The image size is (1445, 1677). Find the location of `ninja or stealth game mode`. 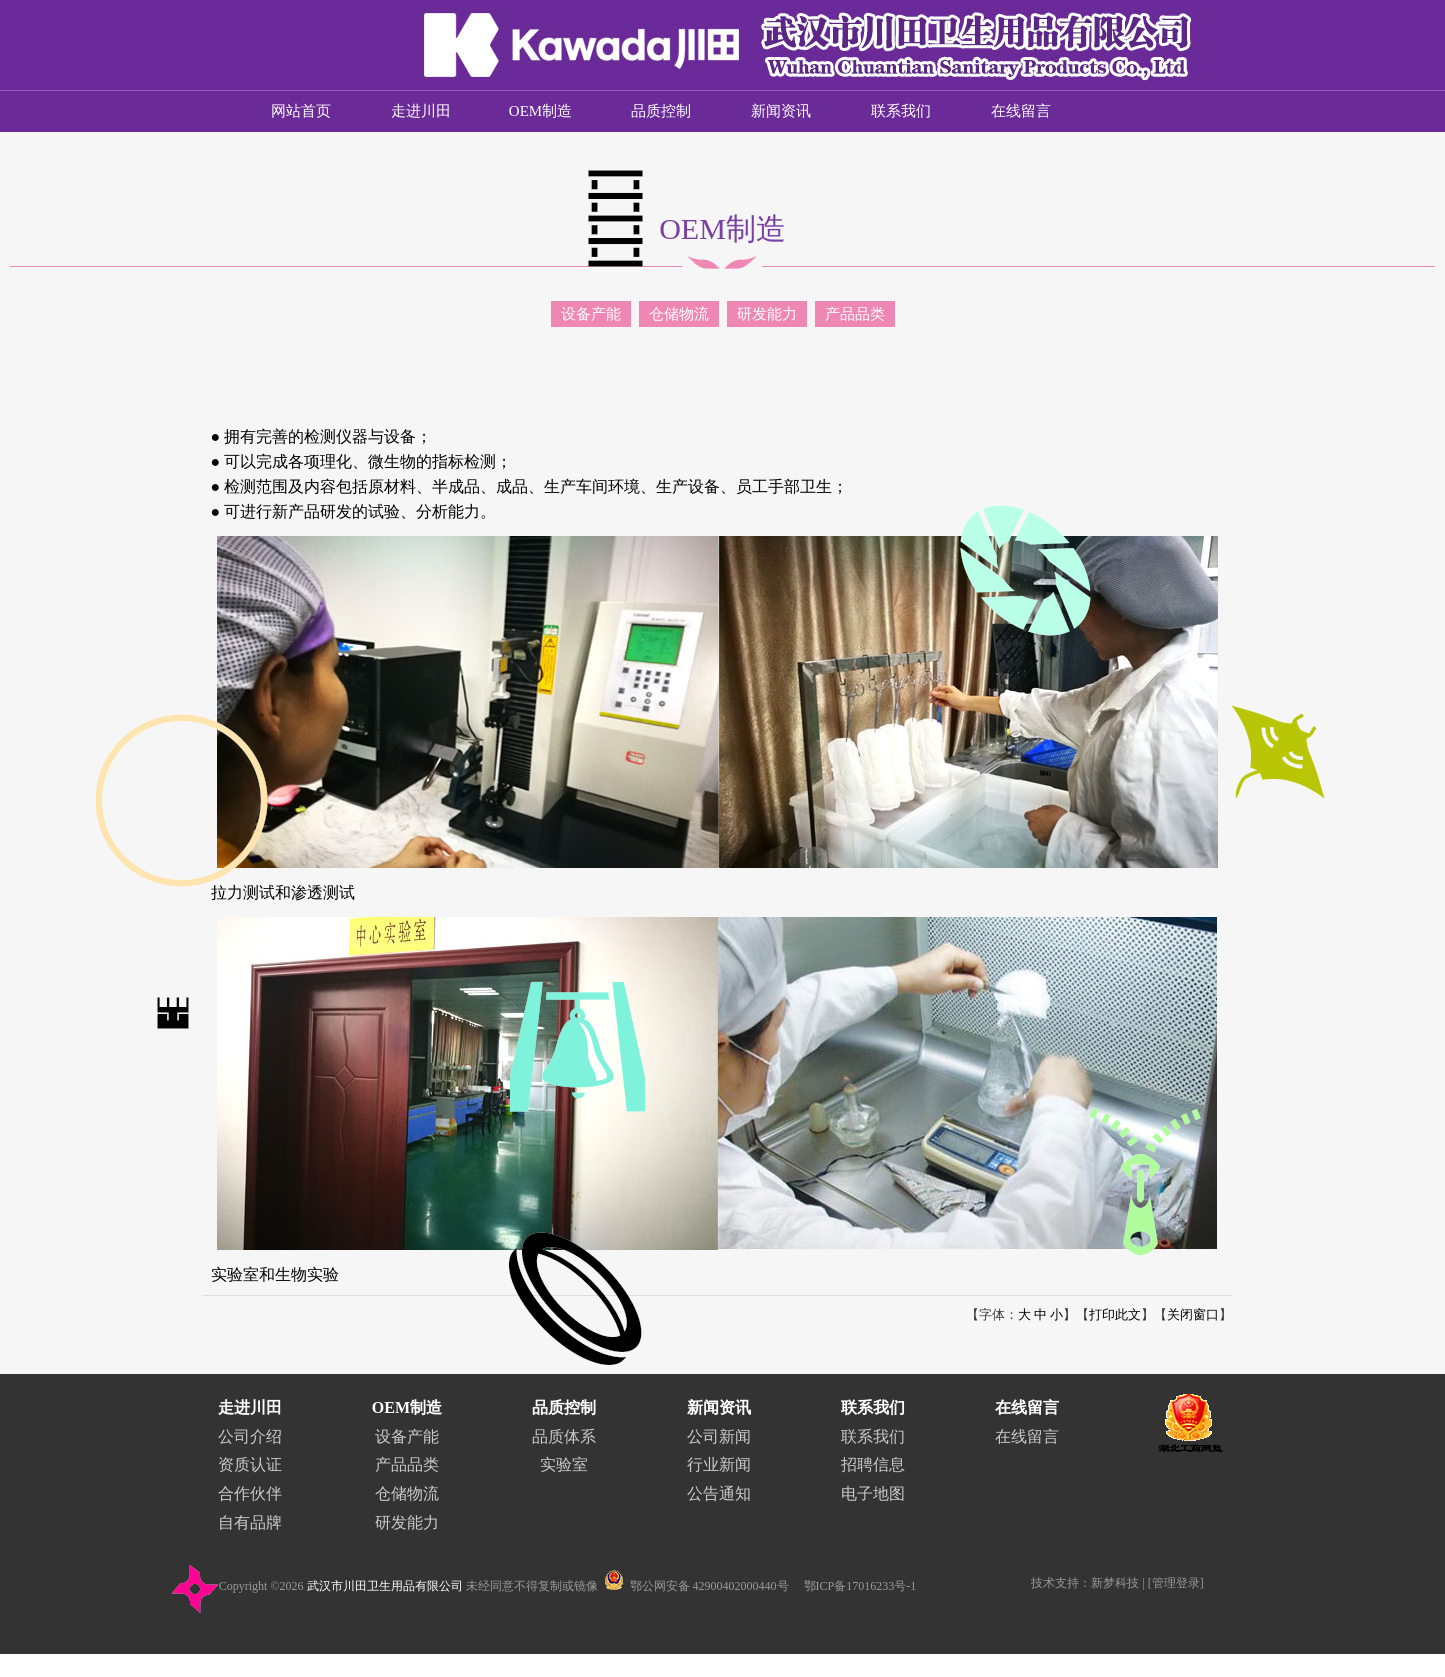

ninja or stealth game mode is located at coordinates (195, 1589).